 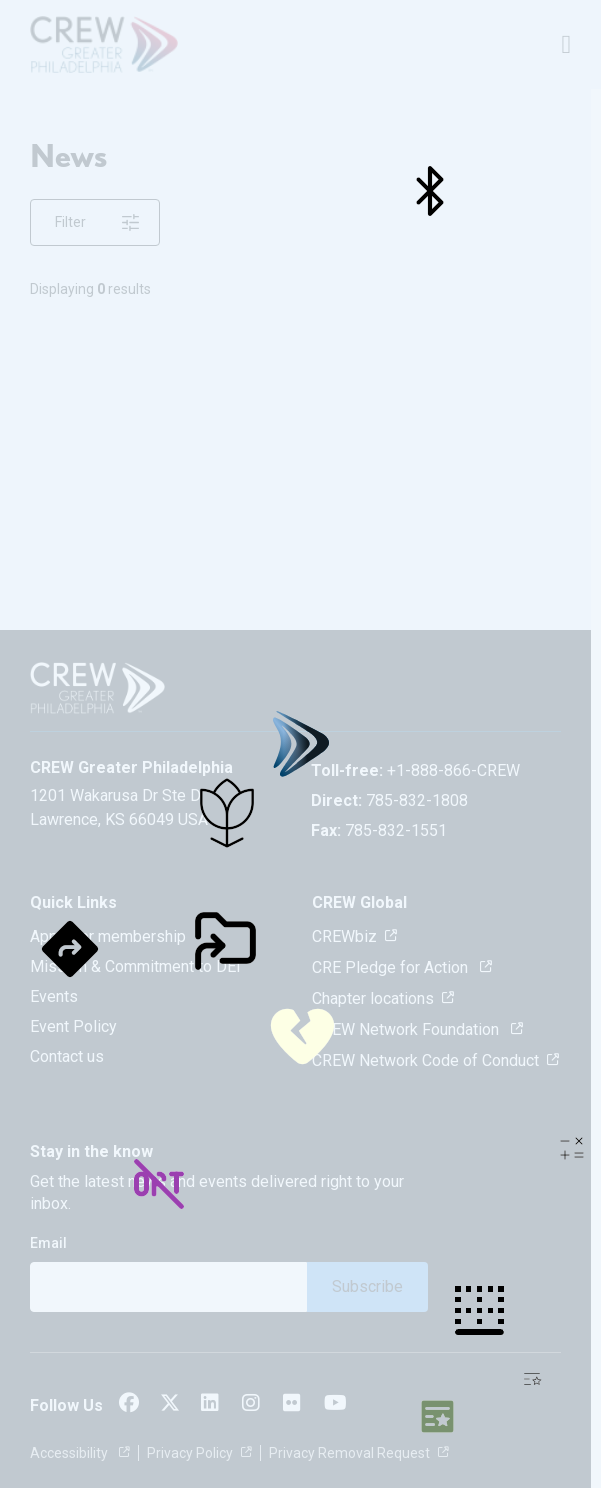 What do you see at coordinates (159, 1184) in the screenshot?
I see `http options method disabled or unavailable` at bounding box center [159, 1184].